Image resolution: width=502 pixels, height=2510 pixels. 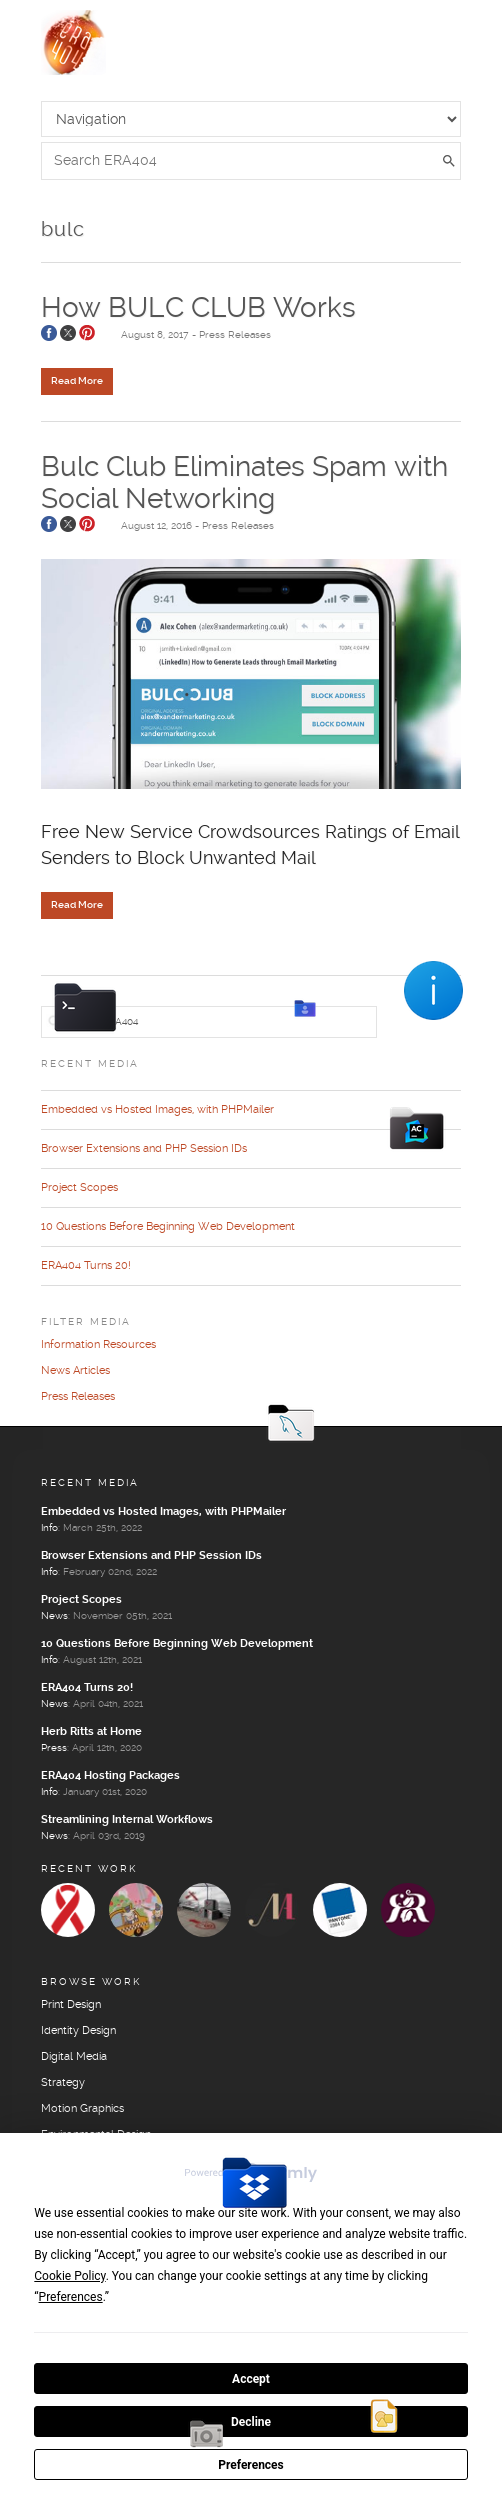 What do you see at coordinates (85, 1009) in the screenshot?
I see `open terminal or command line scripts folder` at bounding box center [85, 1009].